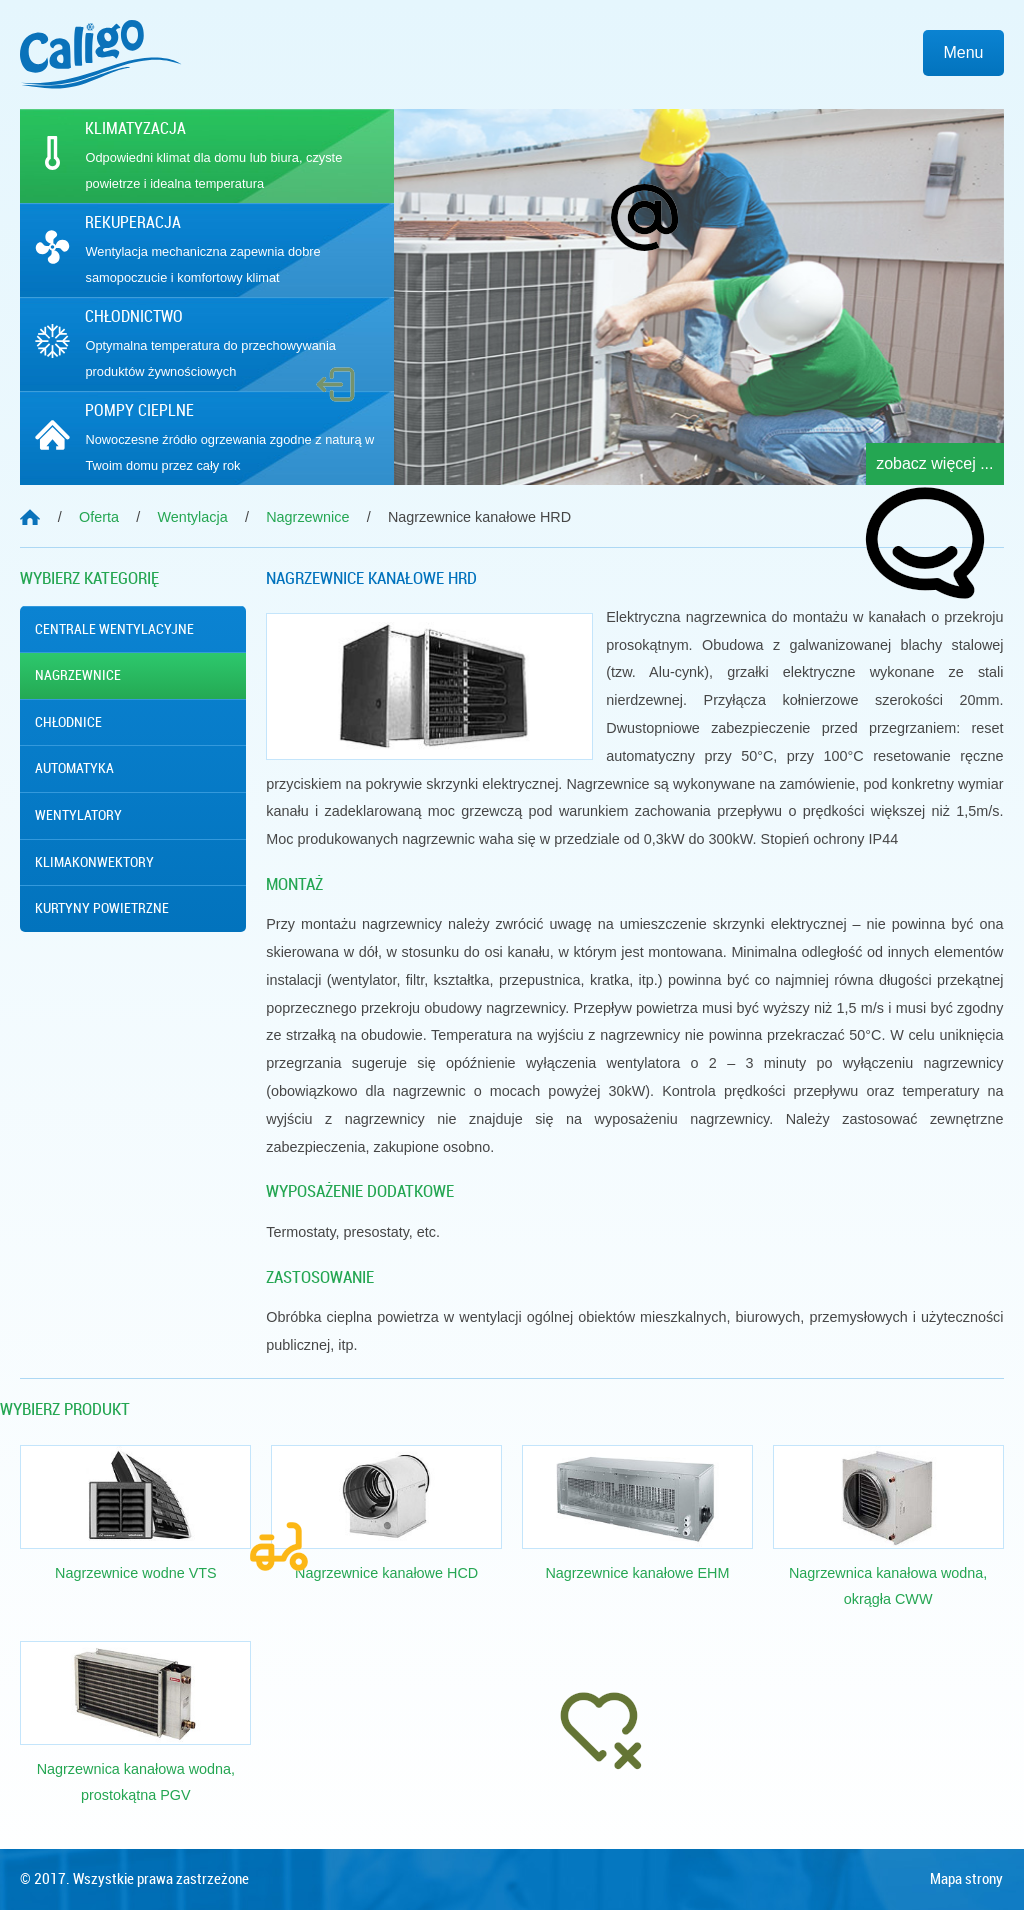 This screenshot has height=1910, width=1024. Describe the element at coordinates (335, 384) in the screenshot. I see `log out of your account` at that location.